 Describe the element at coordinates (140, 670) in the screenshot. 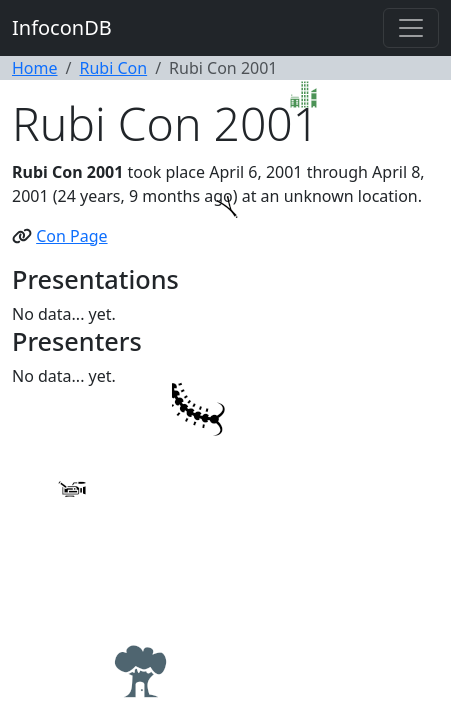

I see `enter a treehouse or forest dwelling` at that location.